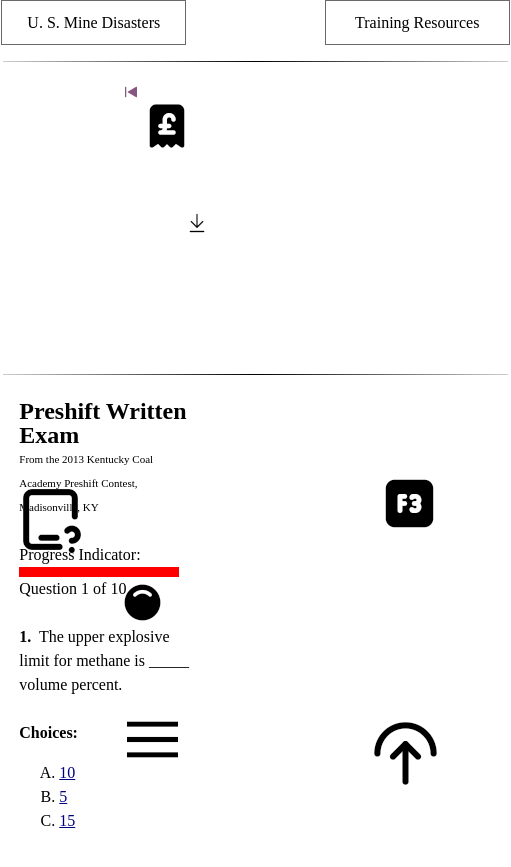  Describe the element at coordinates (167, 126) in the screenshot. I see `view receipt or transaction in British pounds` at that location.